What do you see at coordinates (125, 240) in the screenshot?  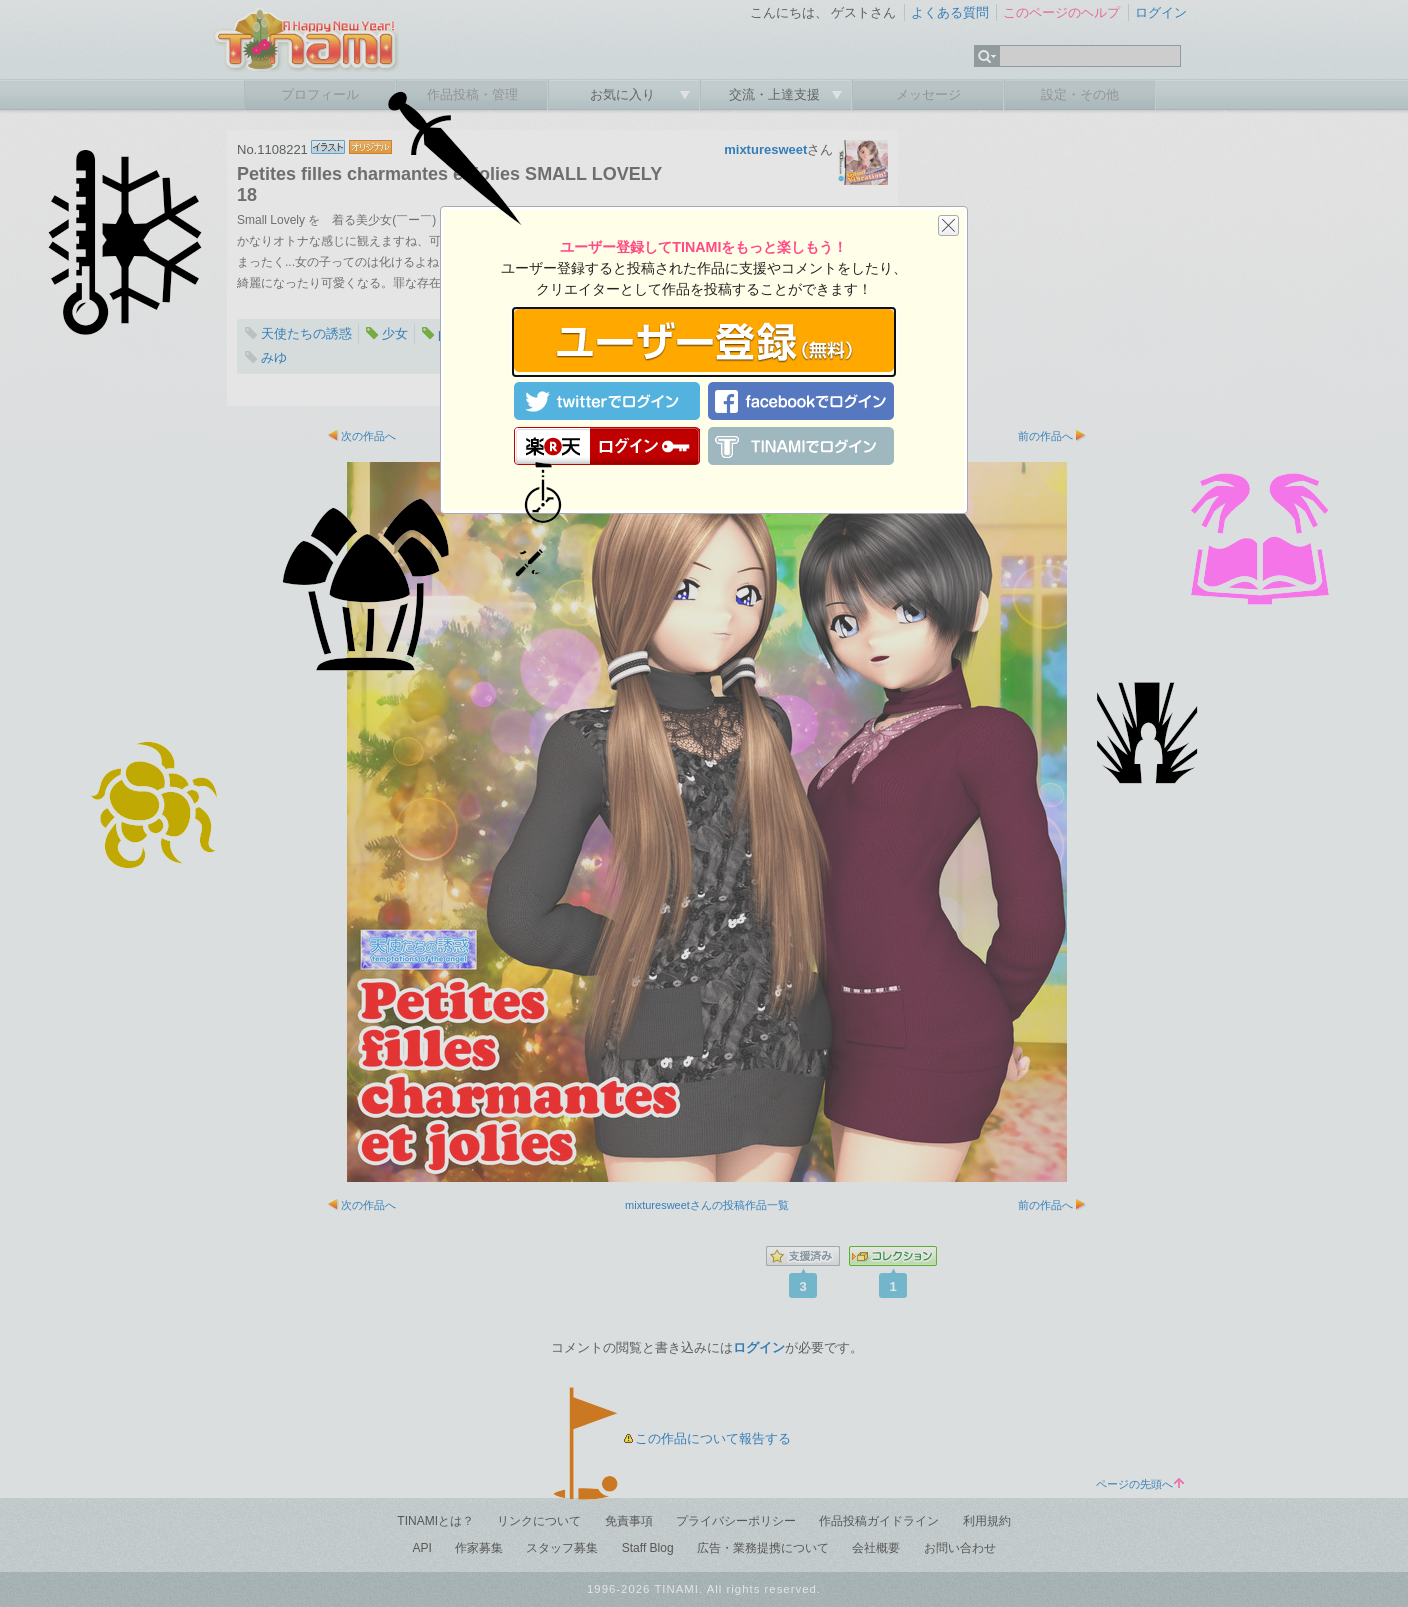 I see `indicates cold temperature or low reading` at bounding box center [125, 240].